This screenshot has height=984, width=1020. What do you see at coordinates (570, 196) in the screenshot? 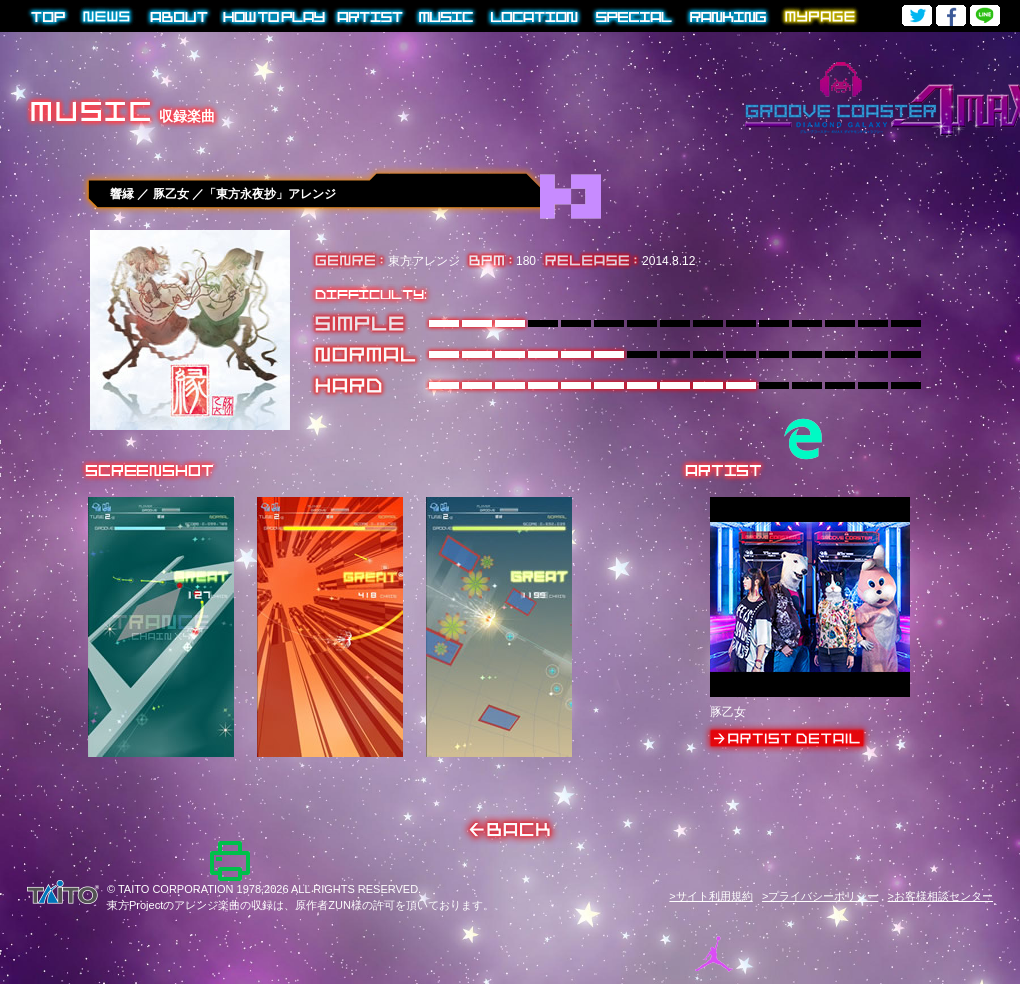
I see `better auth authentication service logo` at bounding box center [570, 196].